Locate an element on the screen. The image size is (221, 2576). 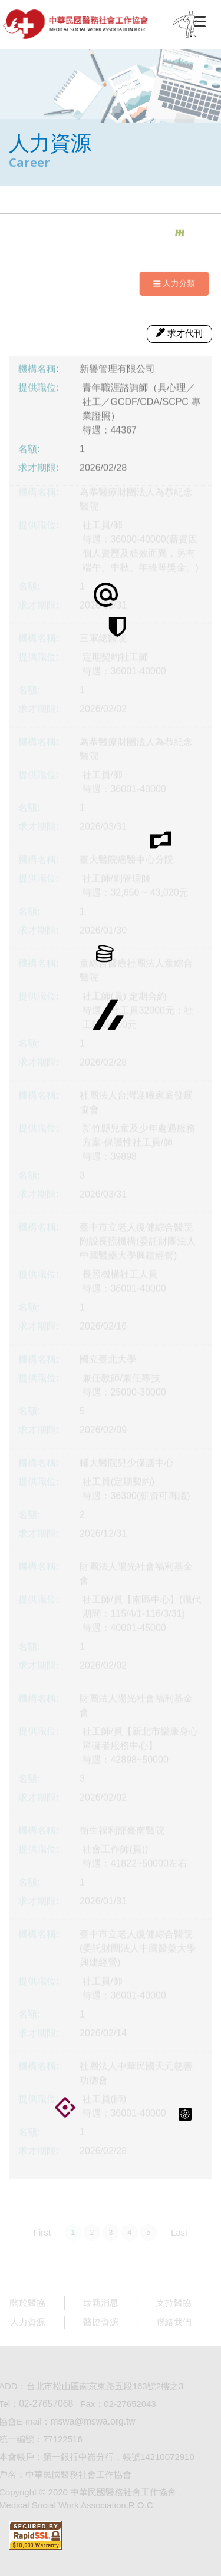
open the Car Throttle app is located at coordinates (180, 233).